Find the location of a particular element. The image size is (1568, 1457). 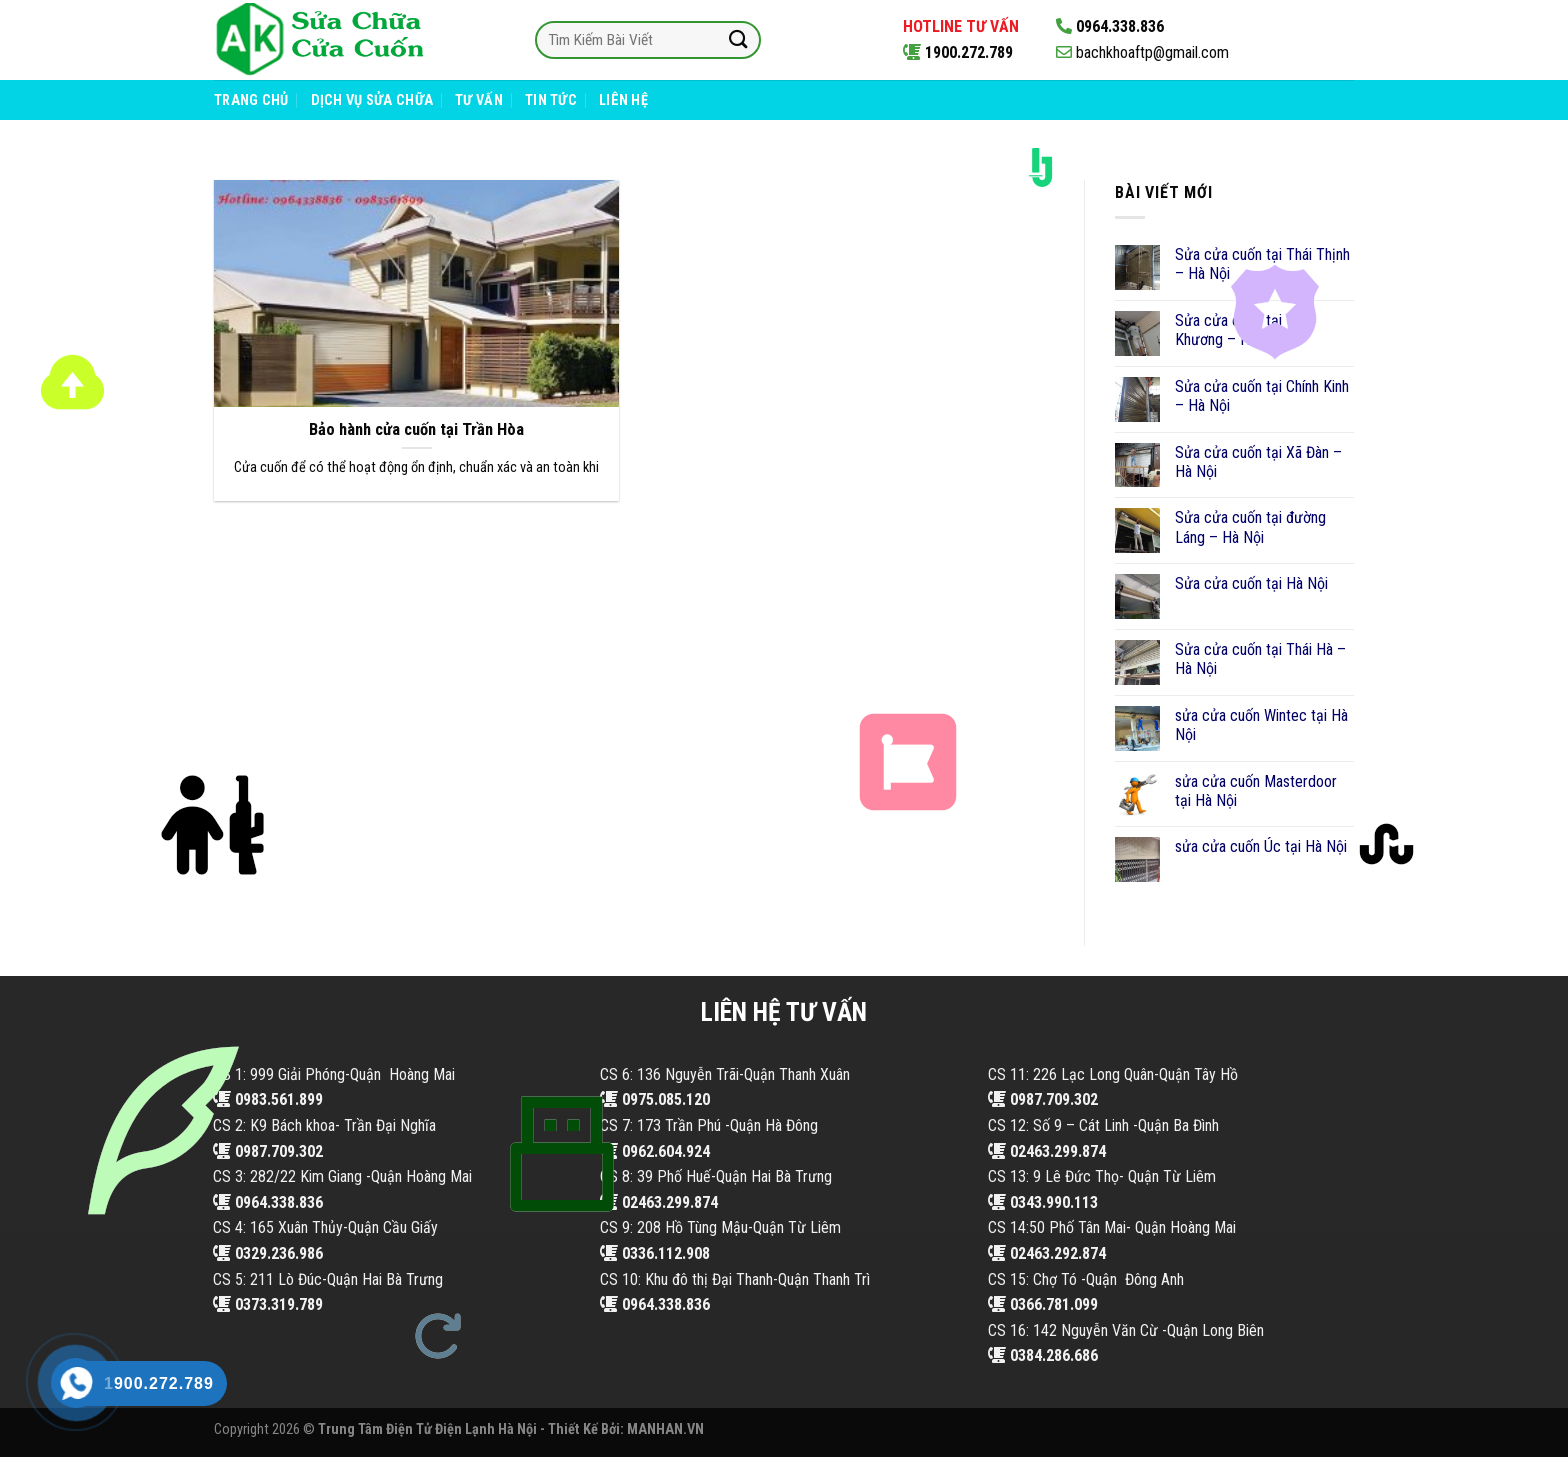

indicates law enforcement or security-related content is located at coordinates (1275, 311).